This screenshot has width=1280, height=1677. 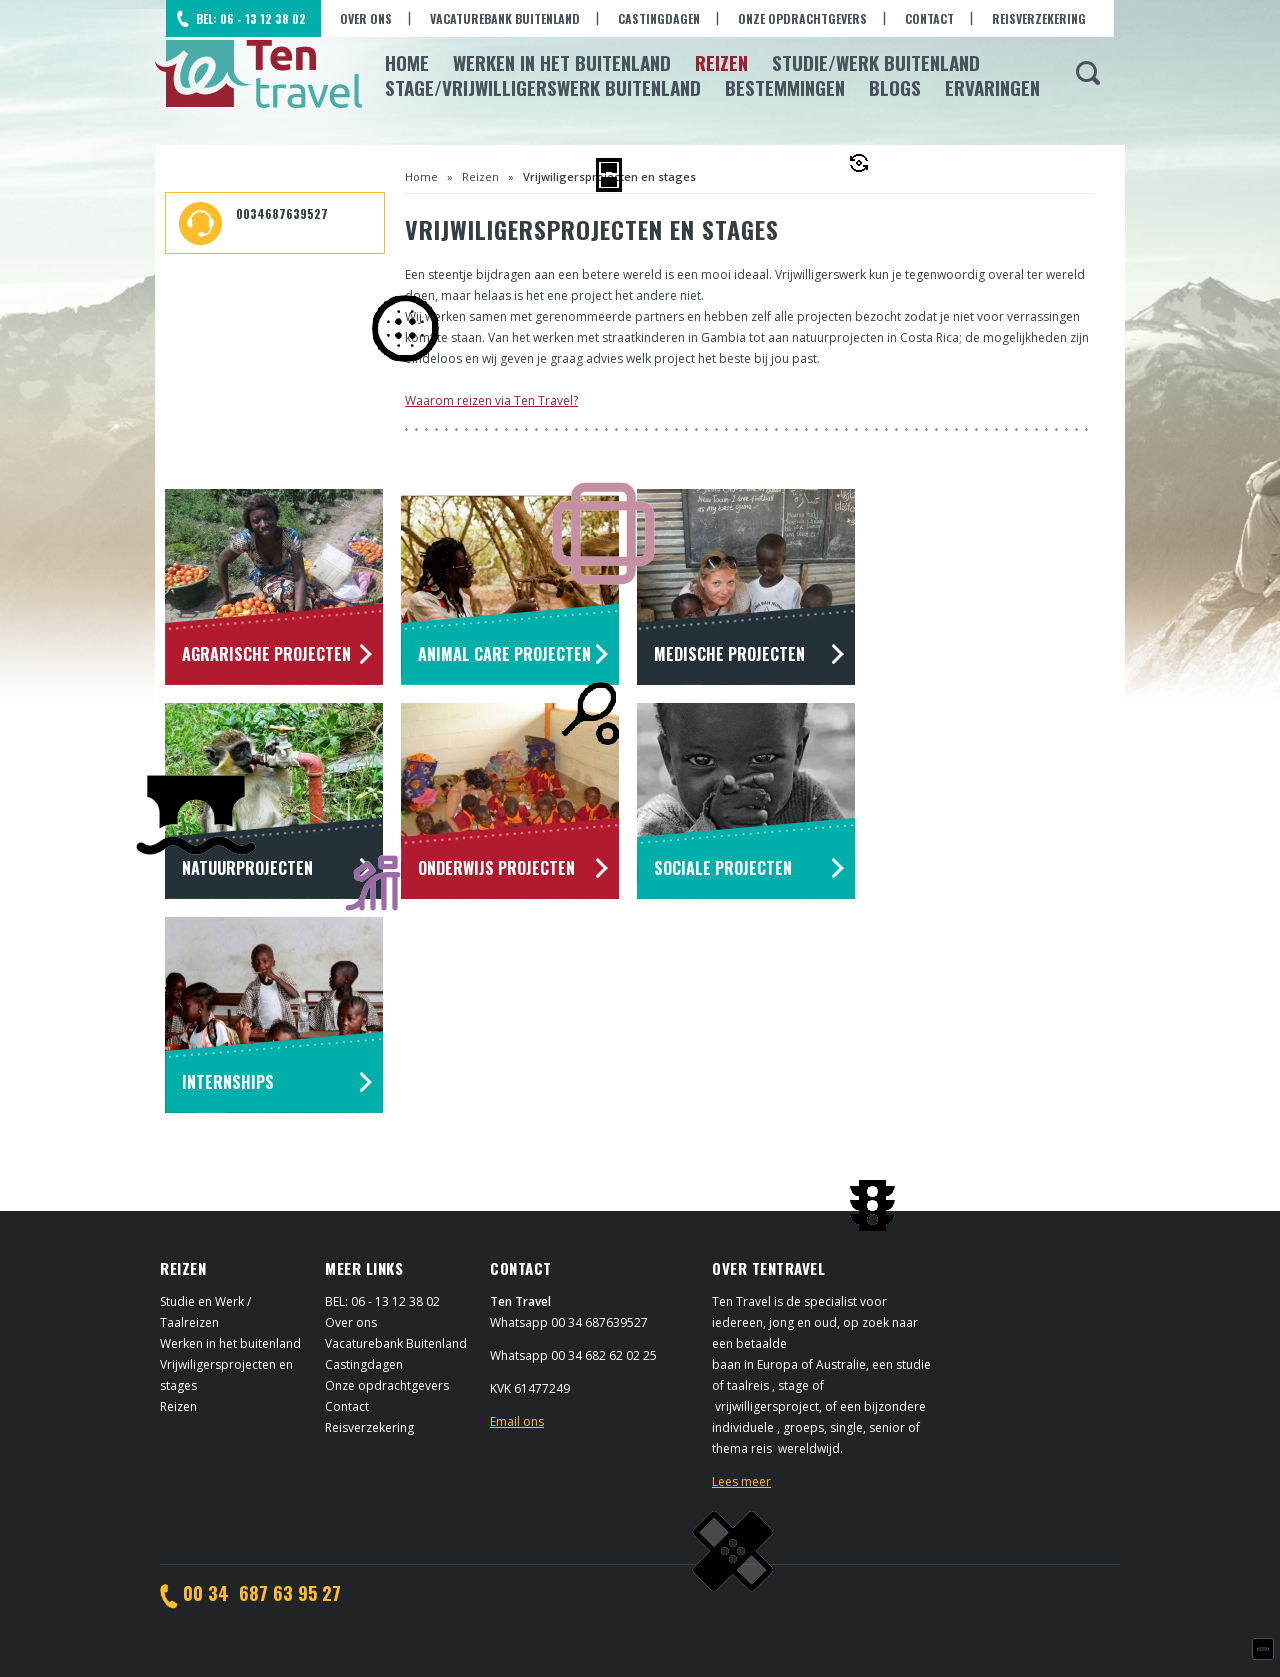 I want to click on indicates a bridge or water crossing location, so click(x=196, y=812).